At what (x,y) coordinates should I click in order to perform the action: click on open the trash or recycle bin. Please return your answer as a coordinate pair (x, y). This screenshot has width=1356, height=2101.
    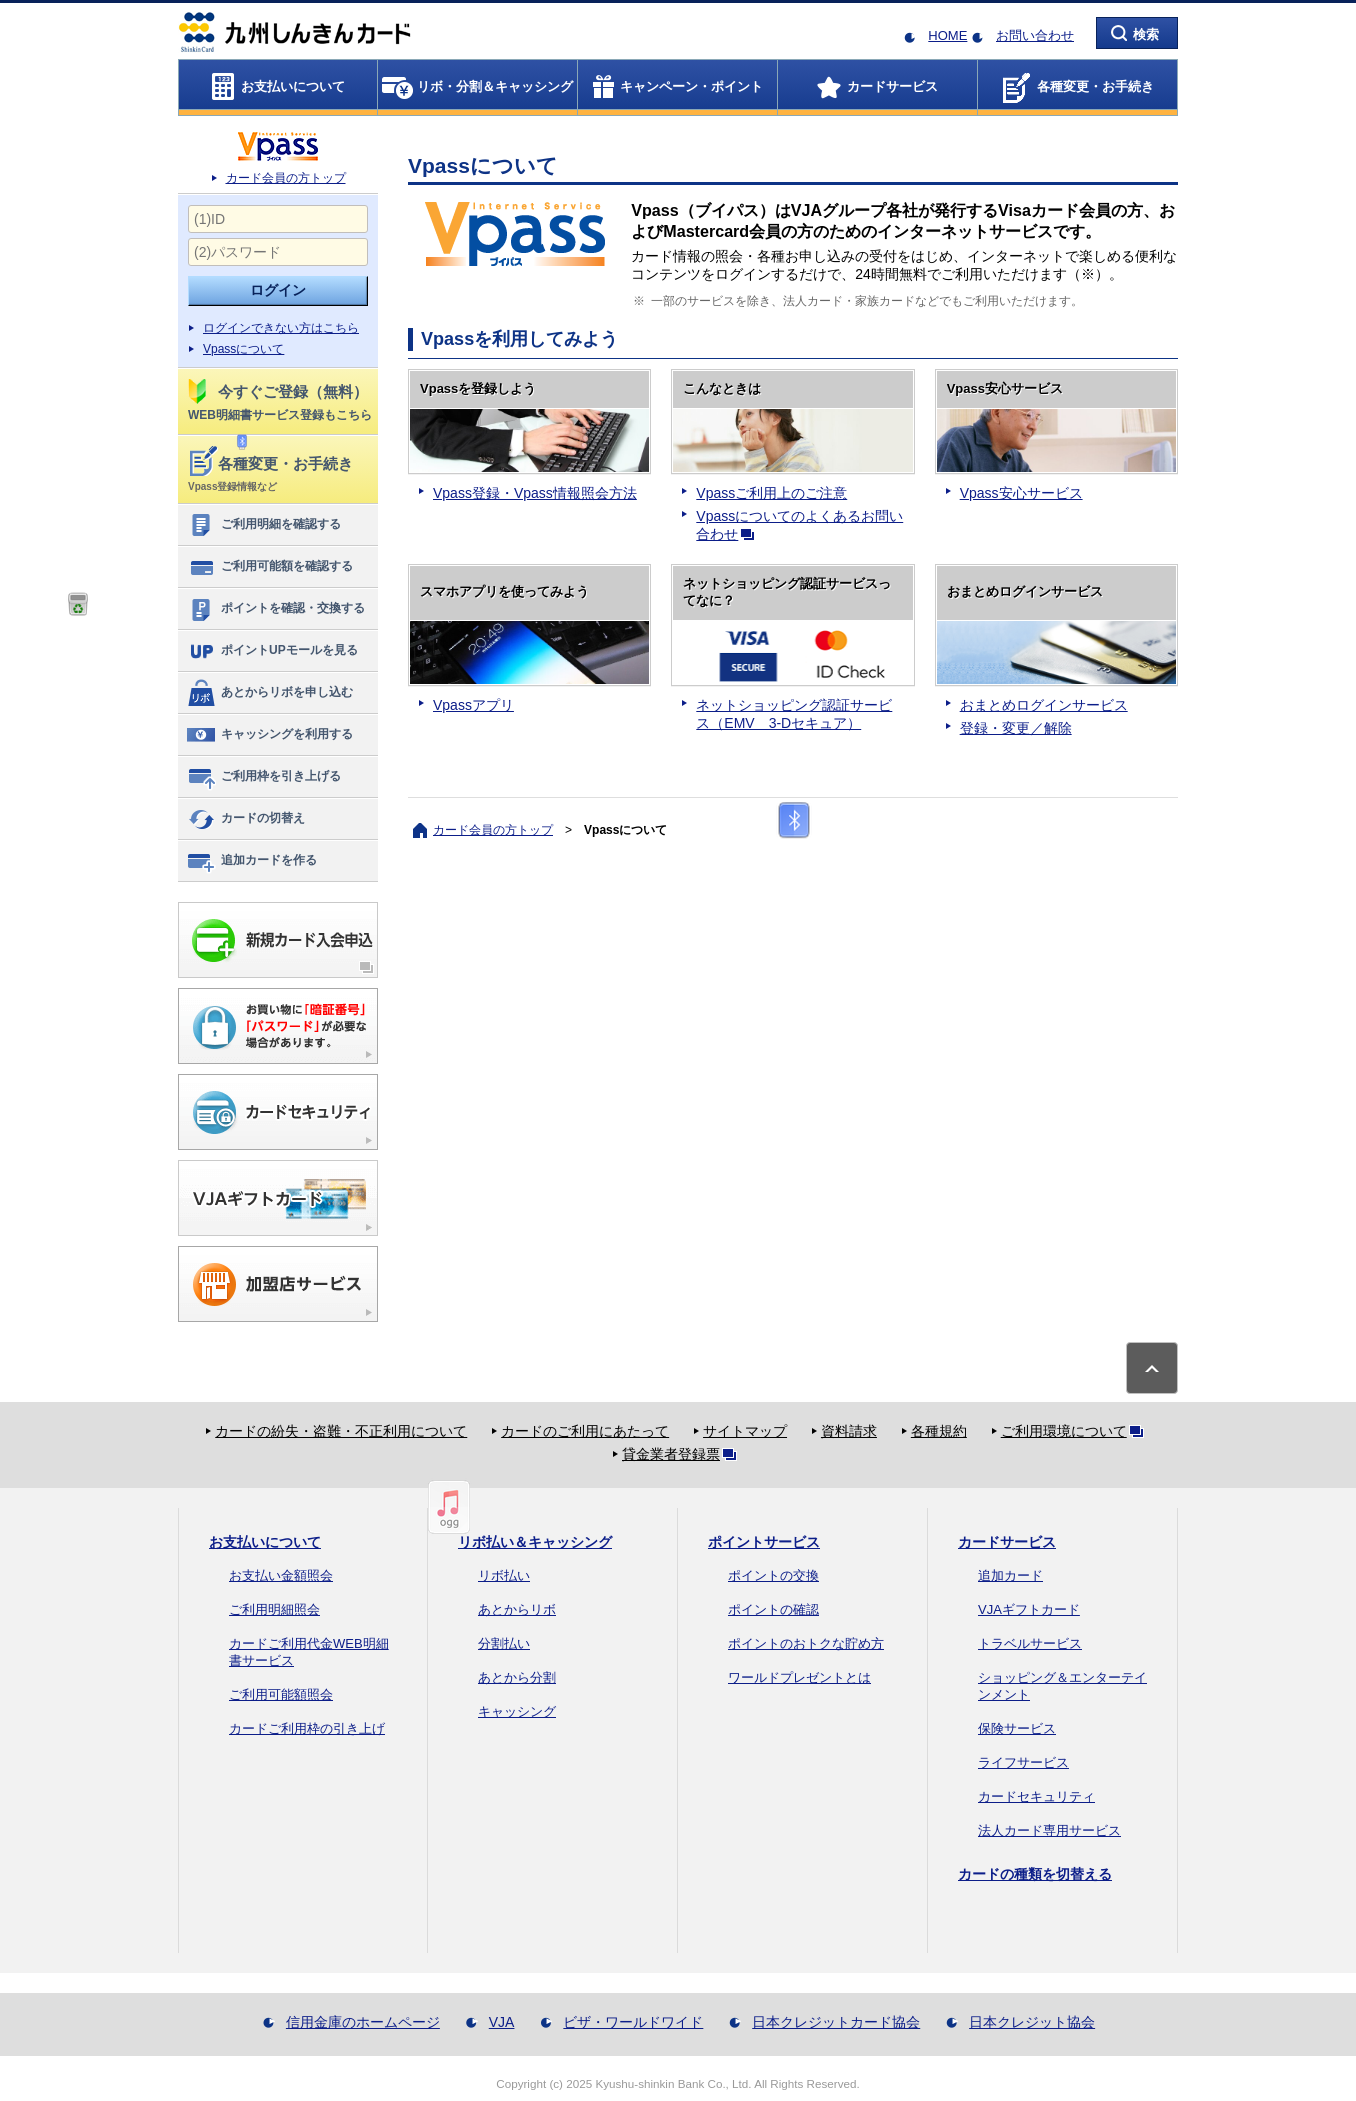
    Looking at the image, I should click on (78, 604).